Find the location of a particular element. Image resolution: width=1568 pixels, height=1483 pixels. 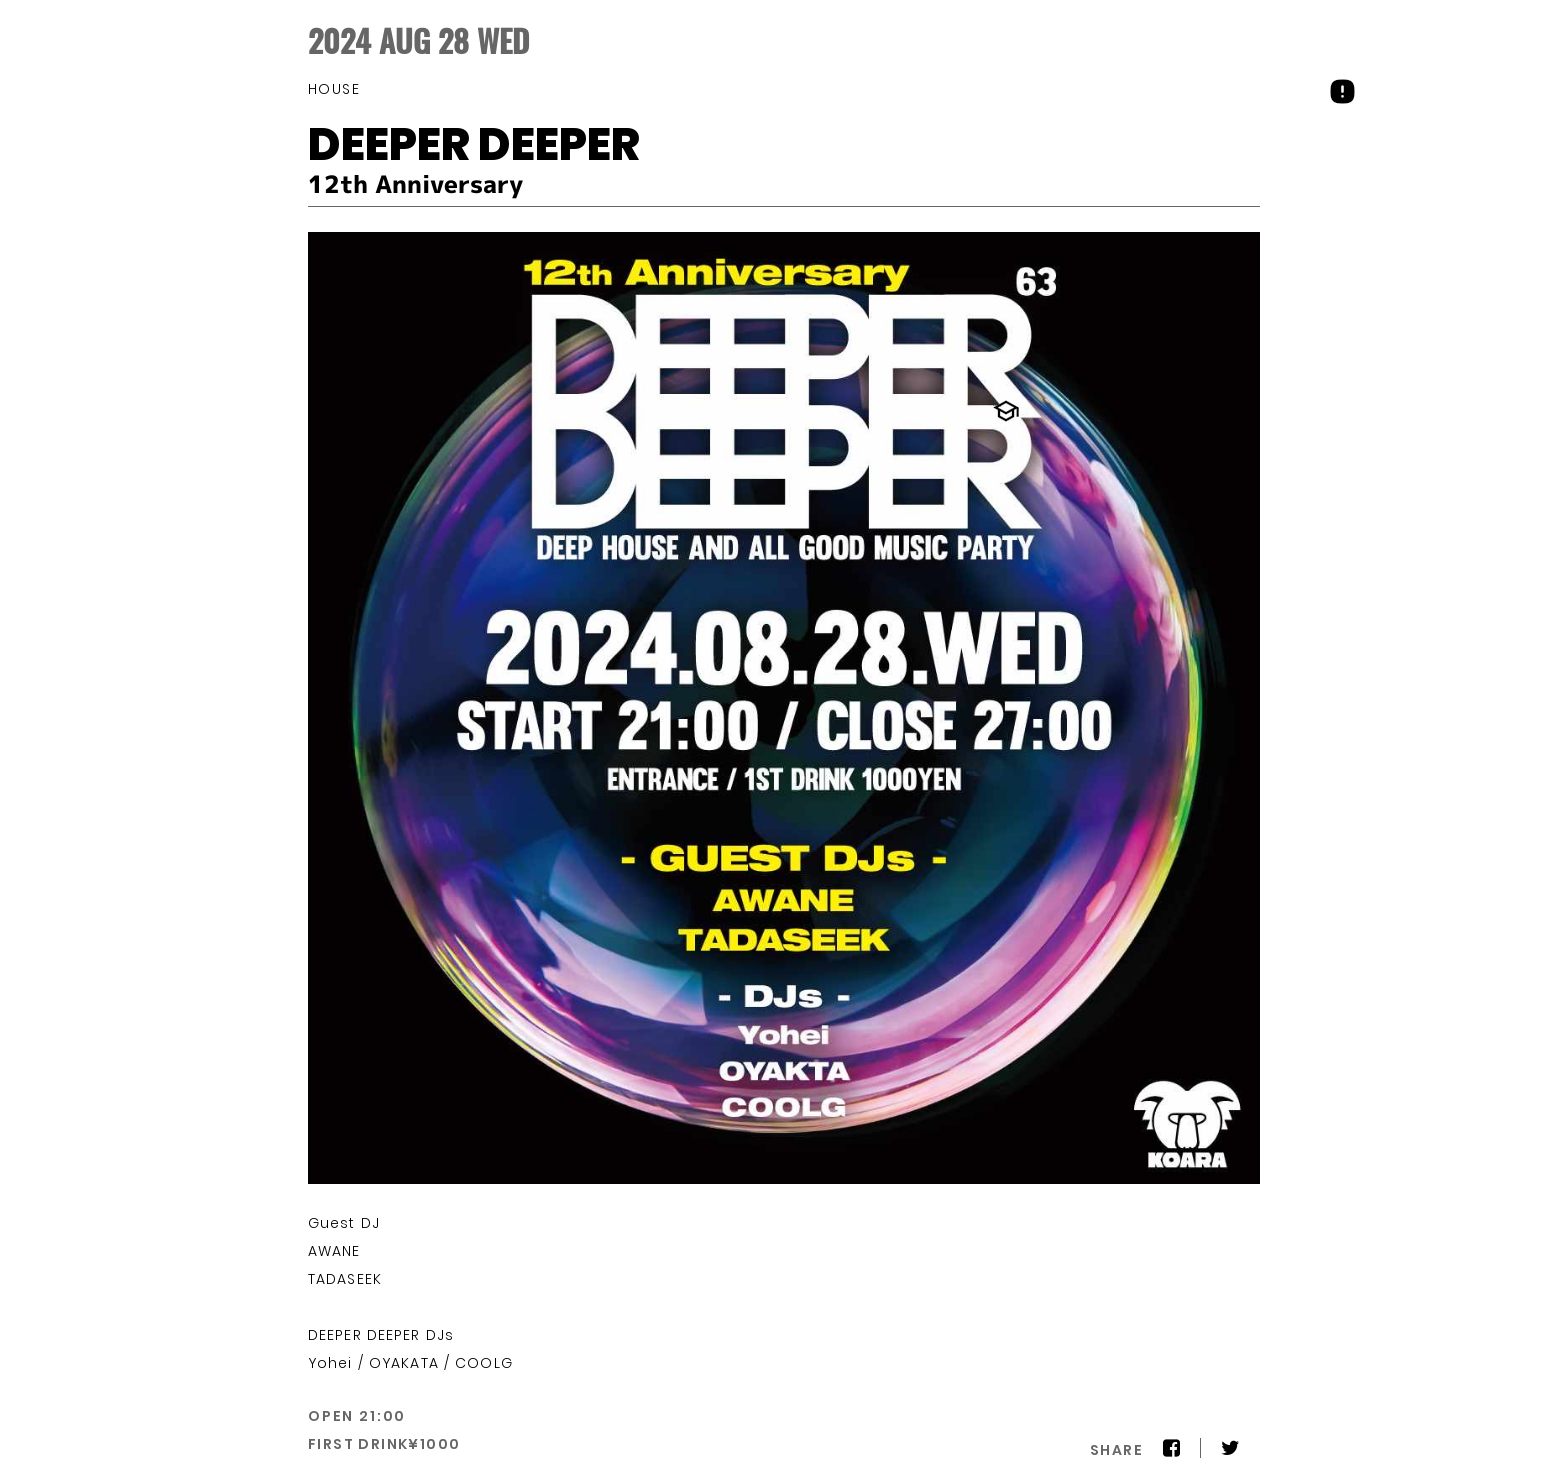

access education or school-related features is located at coordinates (1006, 411).